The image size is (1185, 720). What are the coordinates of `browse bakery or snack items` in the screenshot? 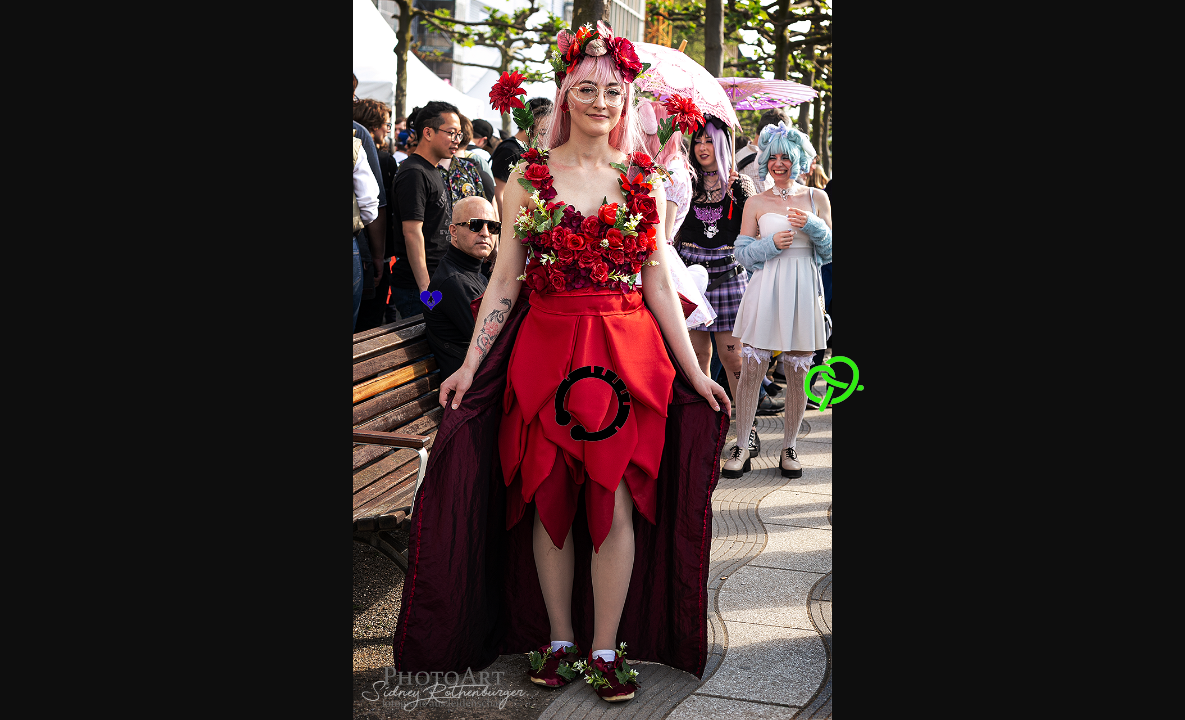 It's located at (834, 384).